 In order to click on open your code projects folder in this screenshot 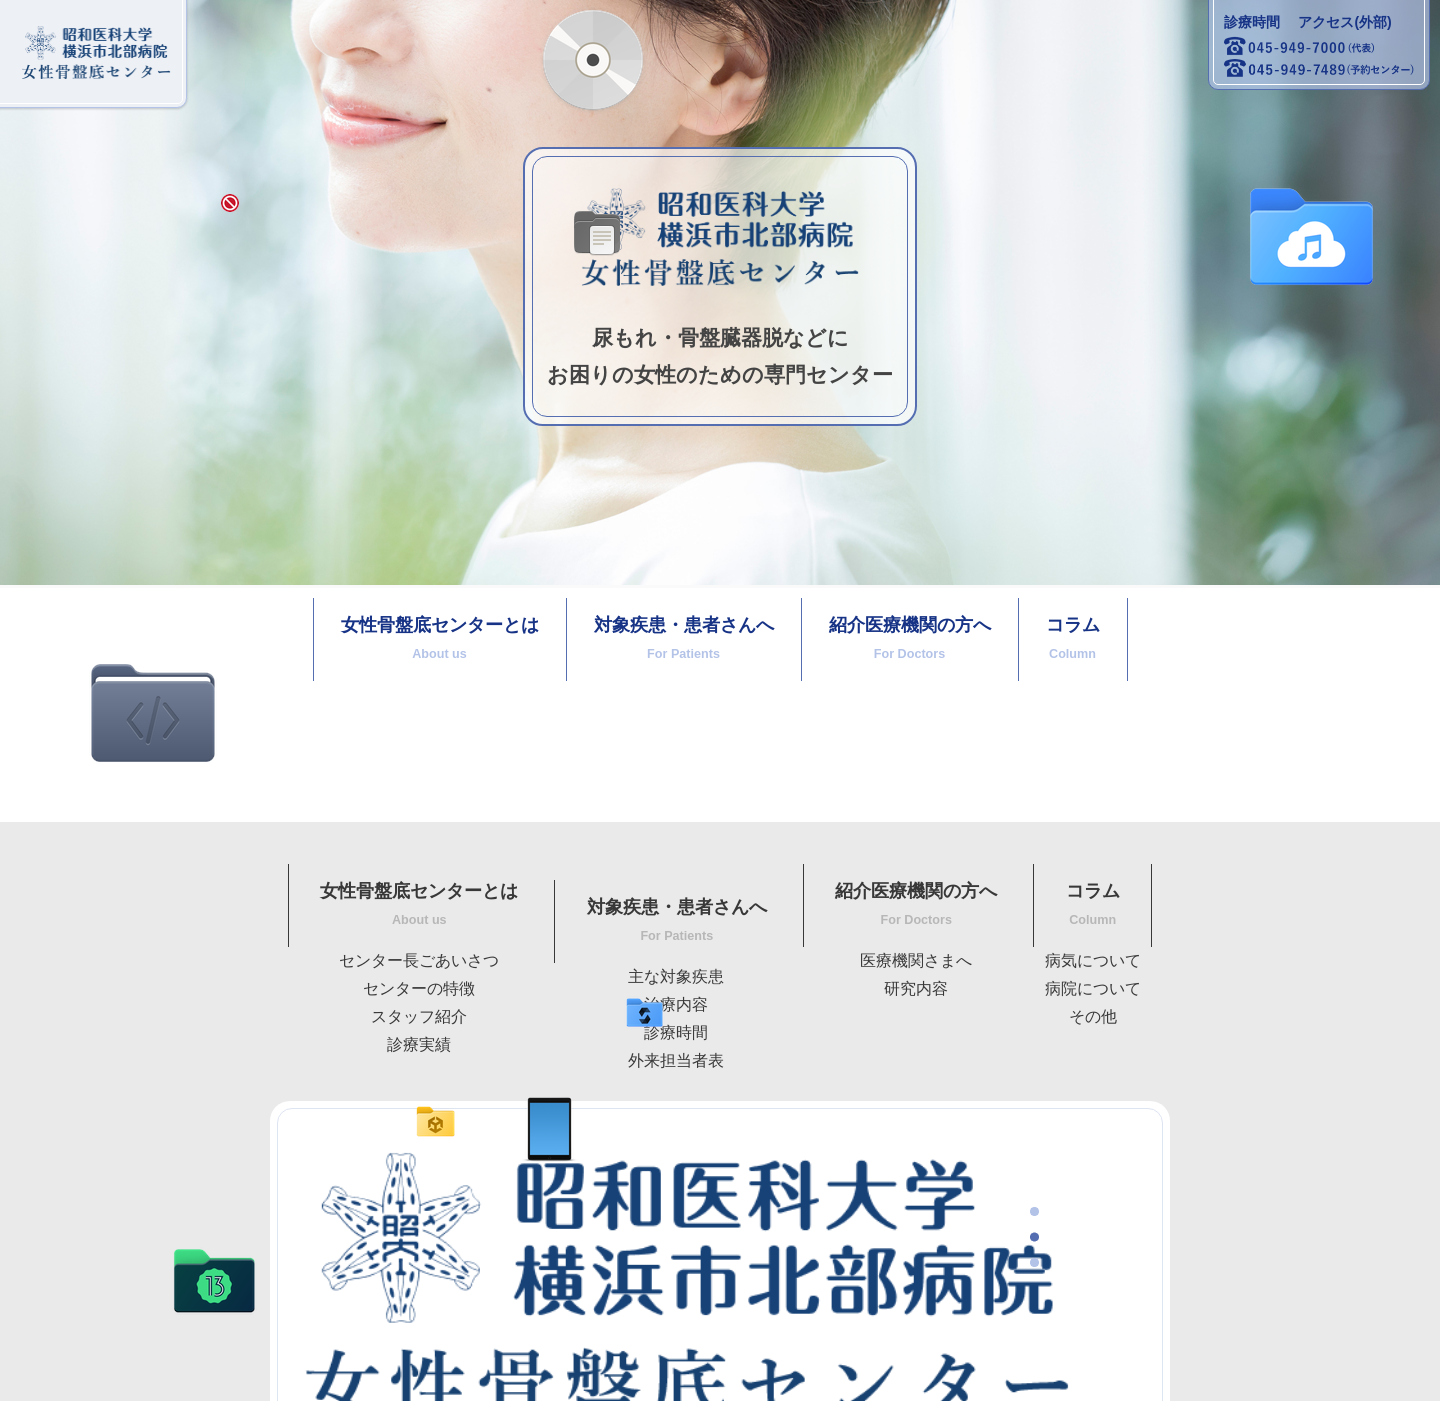, I will do `click(153, 713)`.